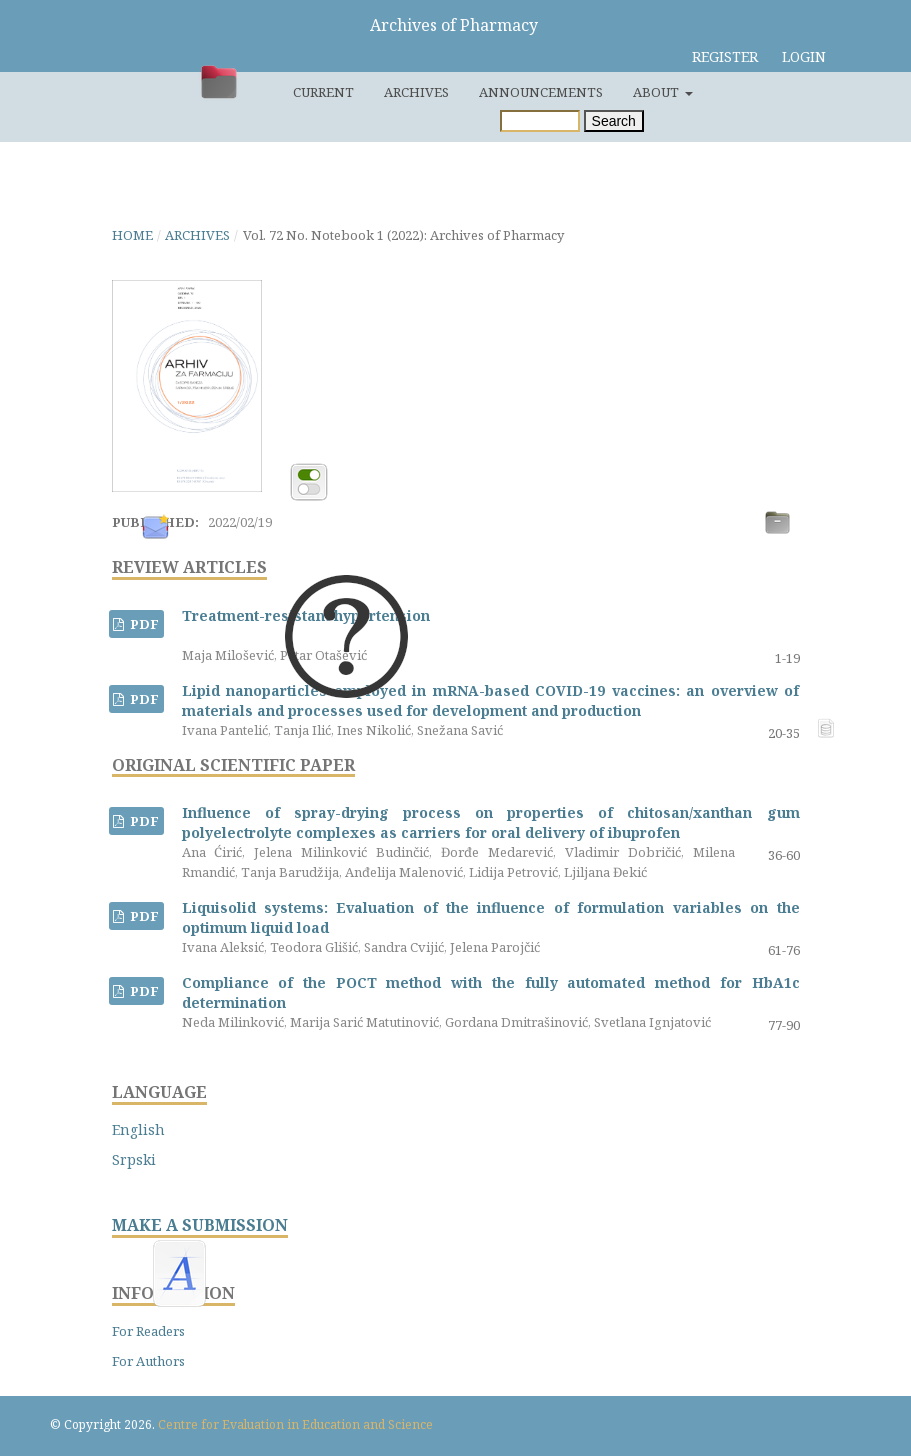  I want to click on open a font file, so click(179, 1273).